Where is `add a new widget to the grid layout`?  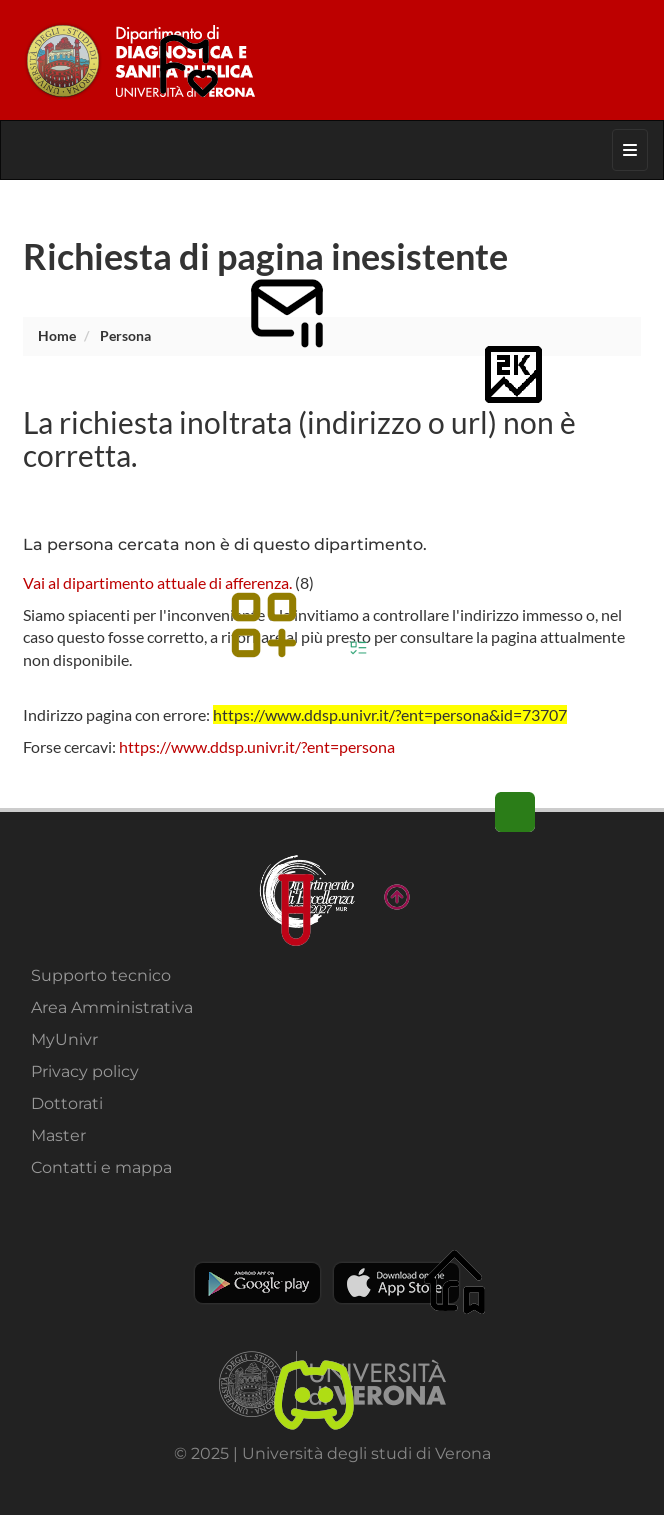
add a new widget to the grid layout is located at coordinates (264, 625).